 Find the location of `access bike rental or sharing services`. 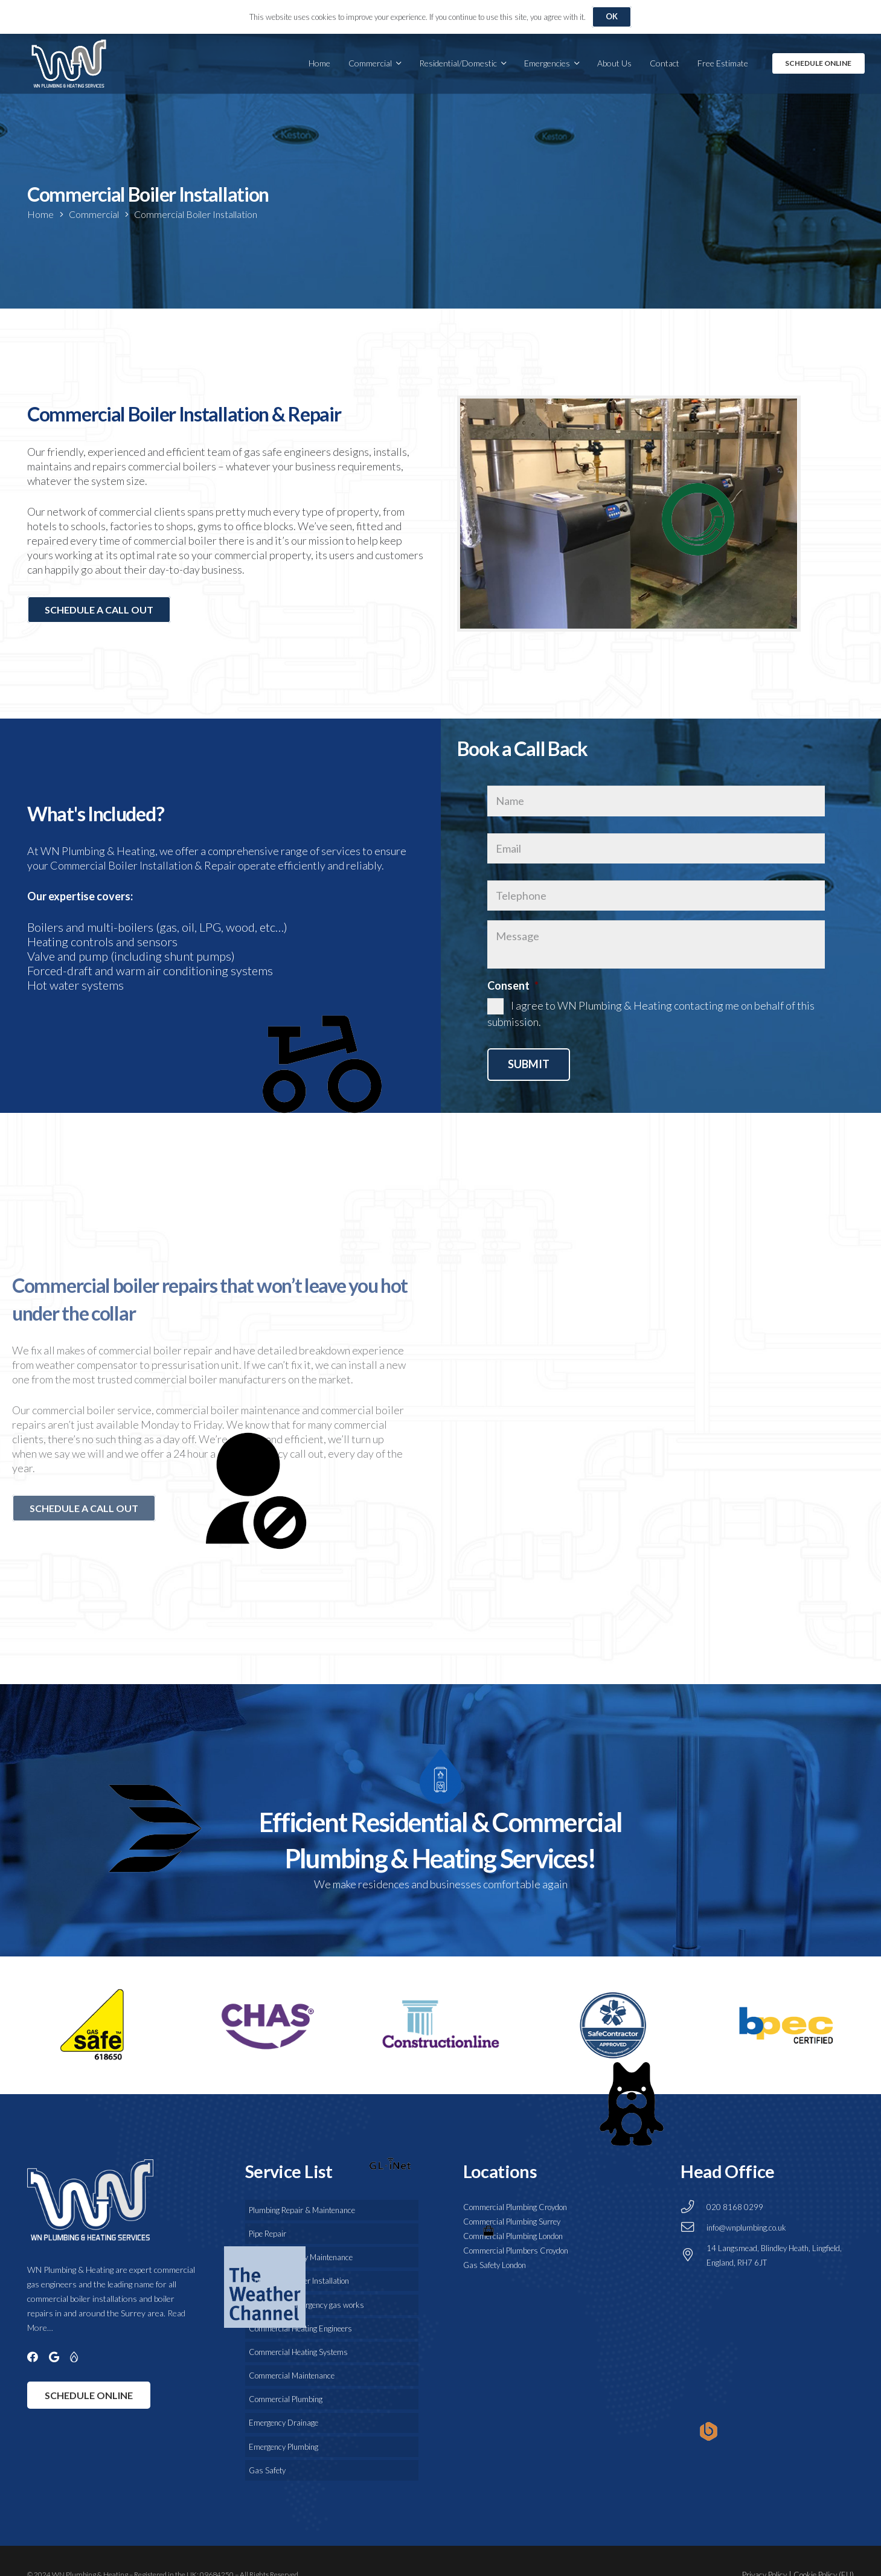

access bike rental or sharing services is located at coordinates (322, 1064).